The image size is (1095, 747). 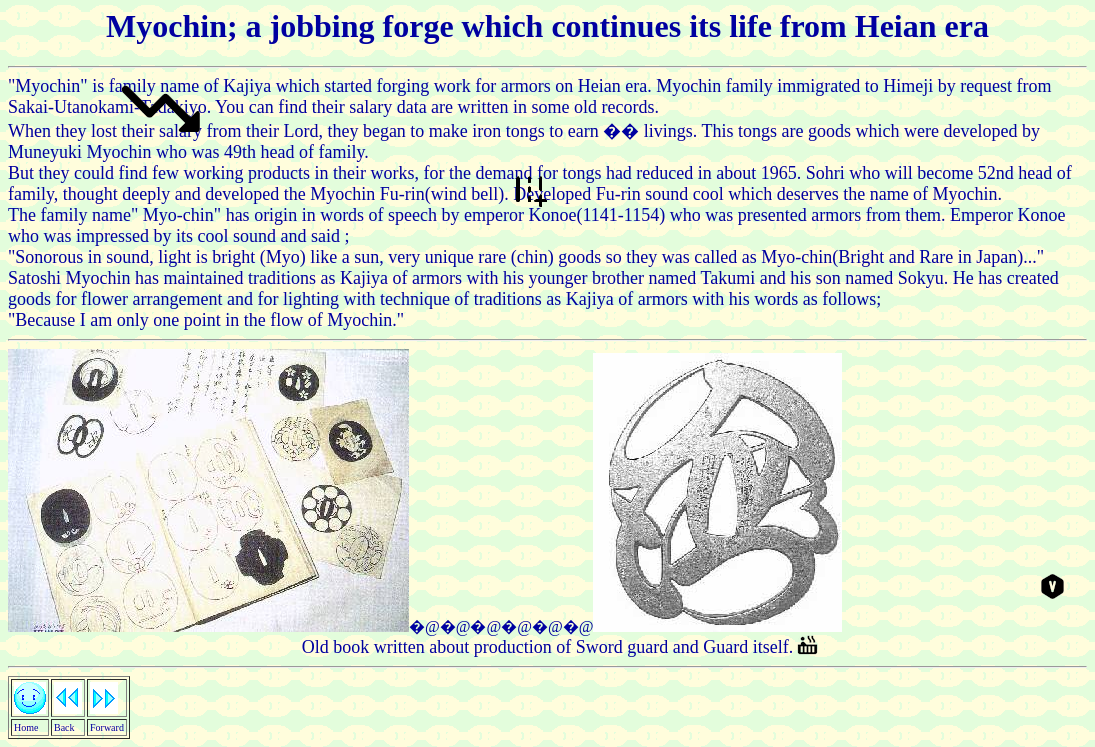 I want to click on add a new road to the map, so click(x=529, y=189).